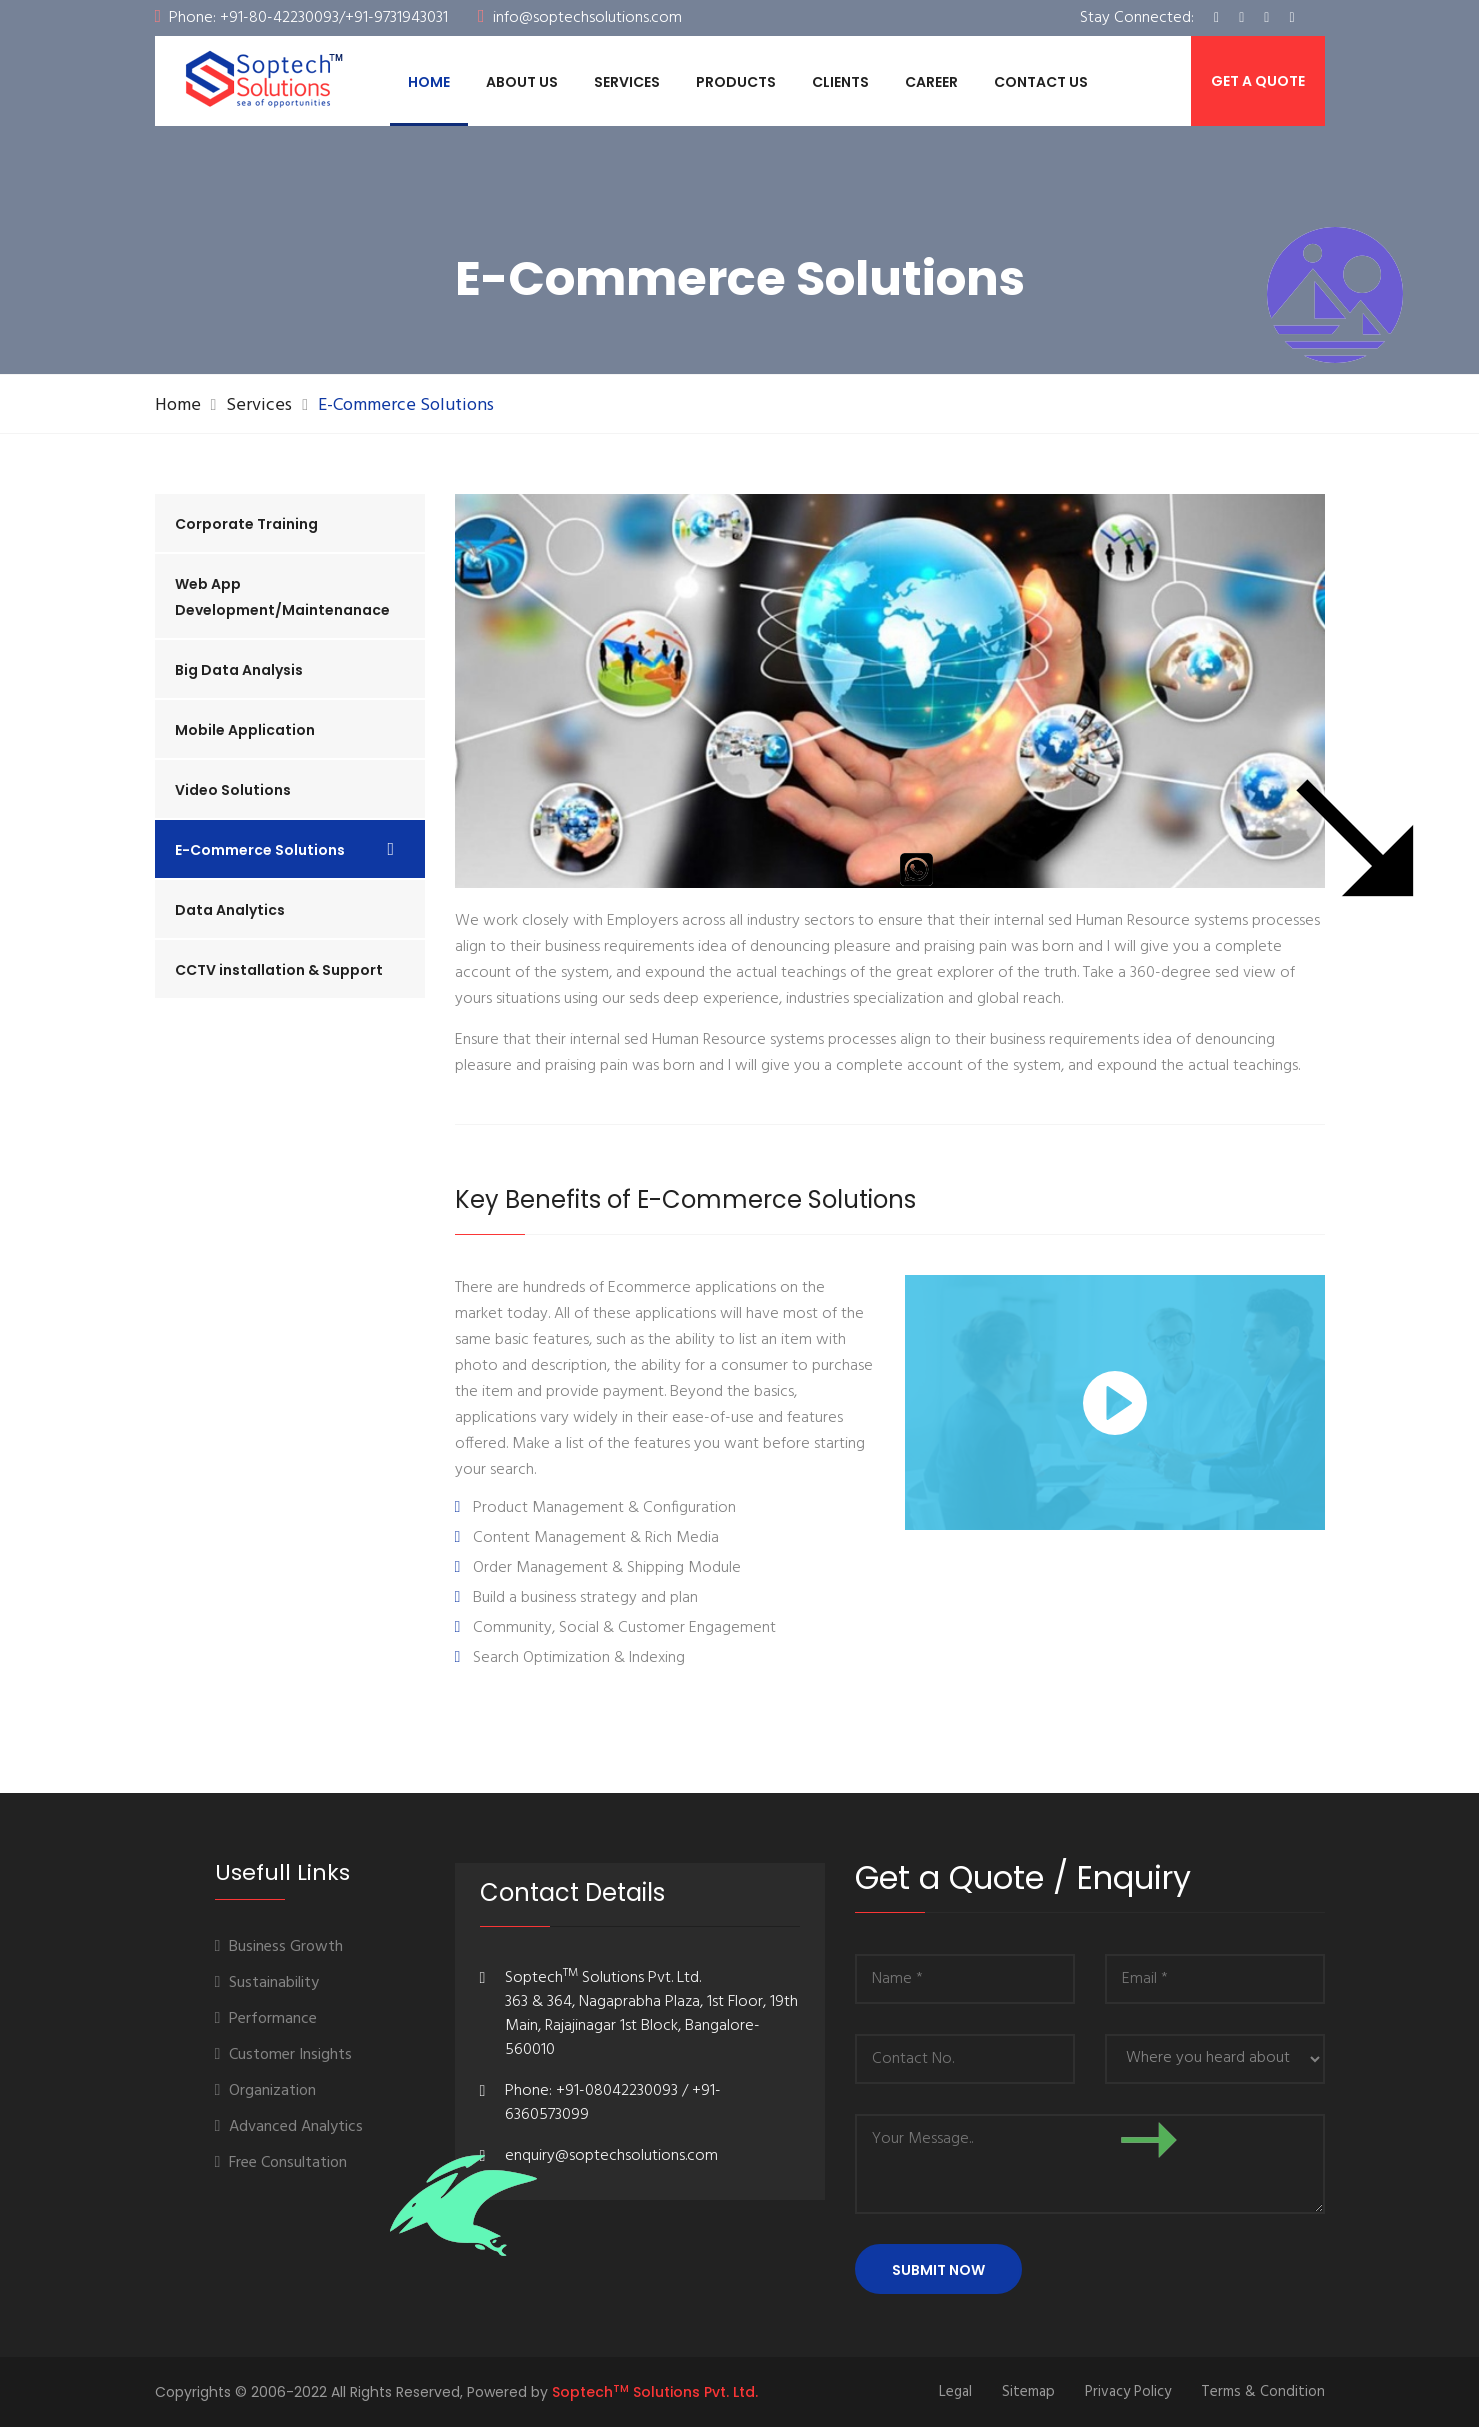 This screenshot has height=2427, width=1479. What do you see at coordinates (1335, 295) in the screenshot?
I see `open decentraland metaverse platform` at bounding box center [1335, 295].